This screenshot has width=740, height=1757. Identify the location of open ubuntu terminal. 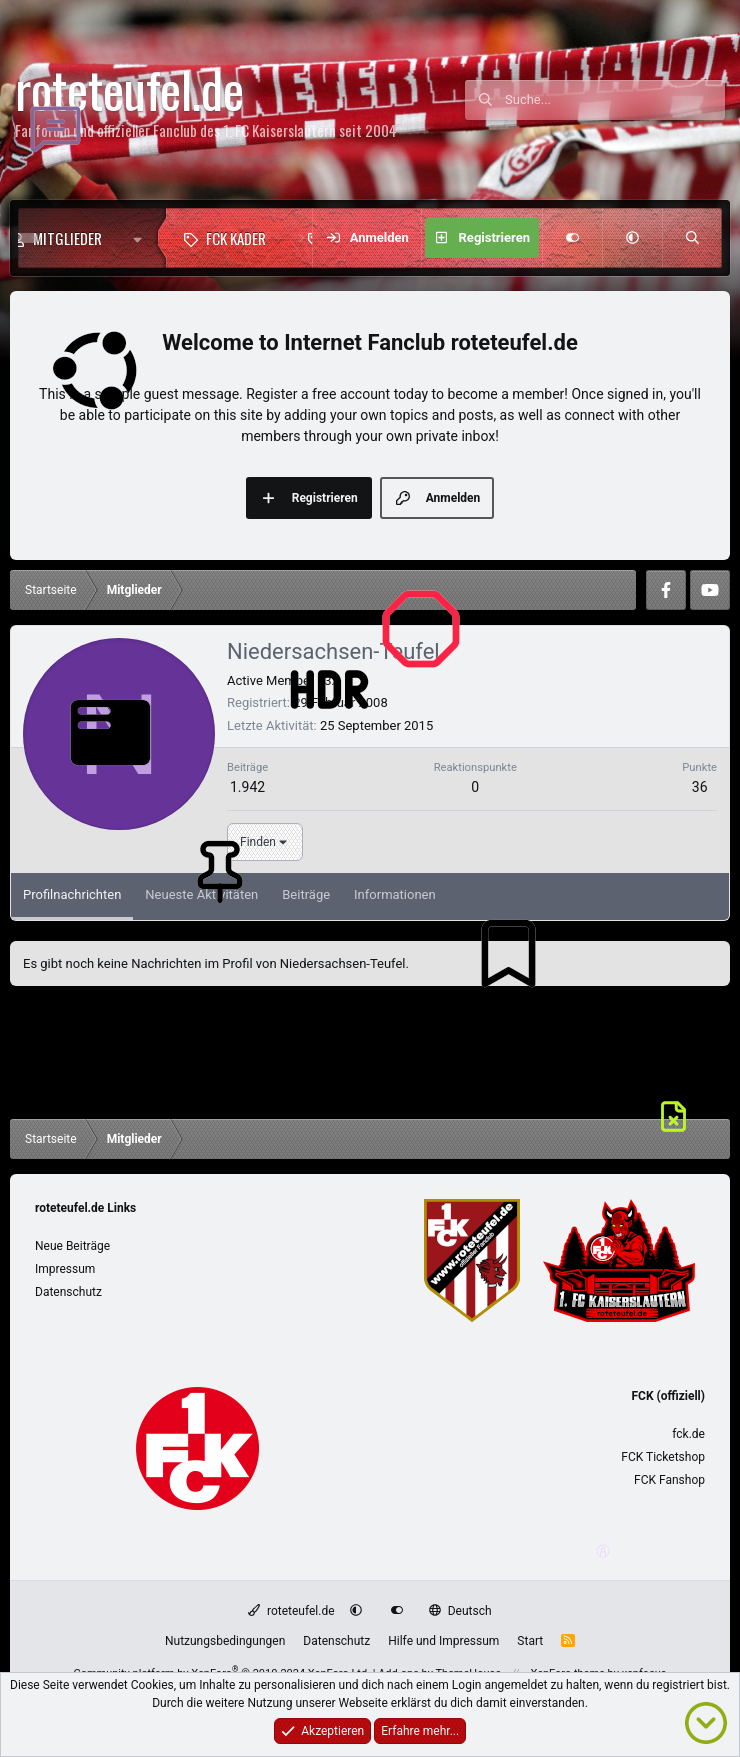
(97, 370).